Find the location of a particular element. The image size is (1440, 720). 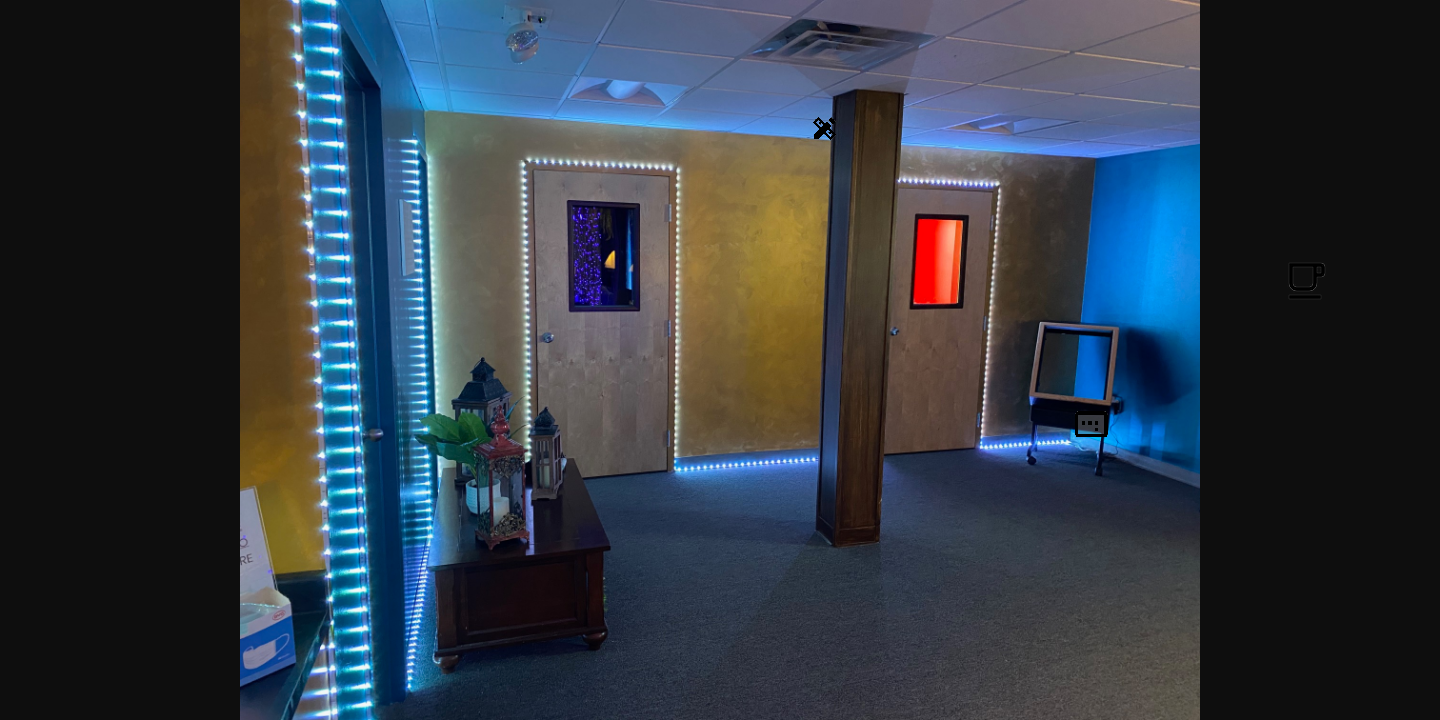

access café or coffee shop locations is located at coordinates (1305, 281).